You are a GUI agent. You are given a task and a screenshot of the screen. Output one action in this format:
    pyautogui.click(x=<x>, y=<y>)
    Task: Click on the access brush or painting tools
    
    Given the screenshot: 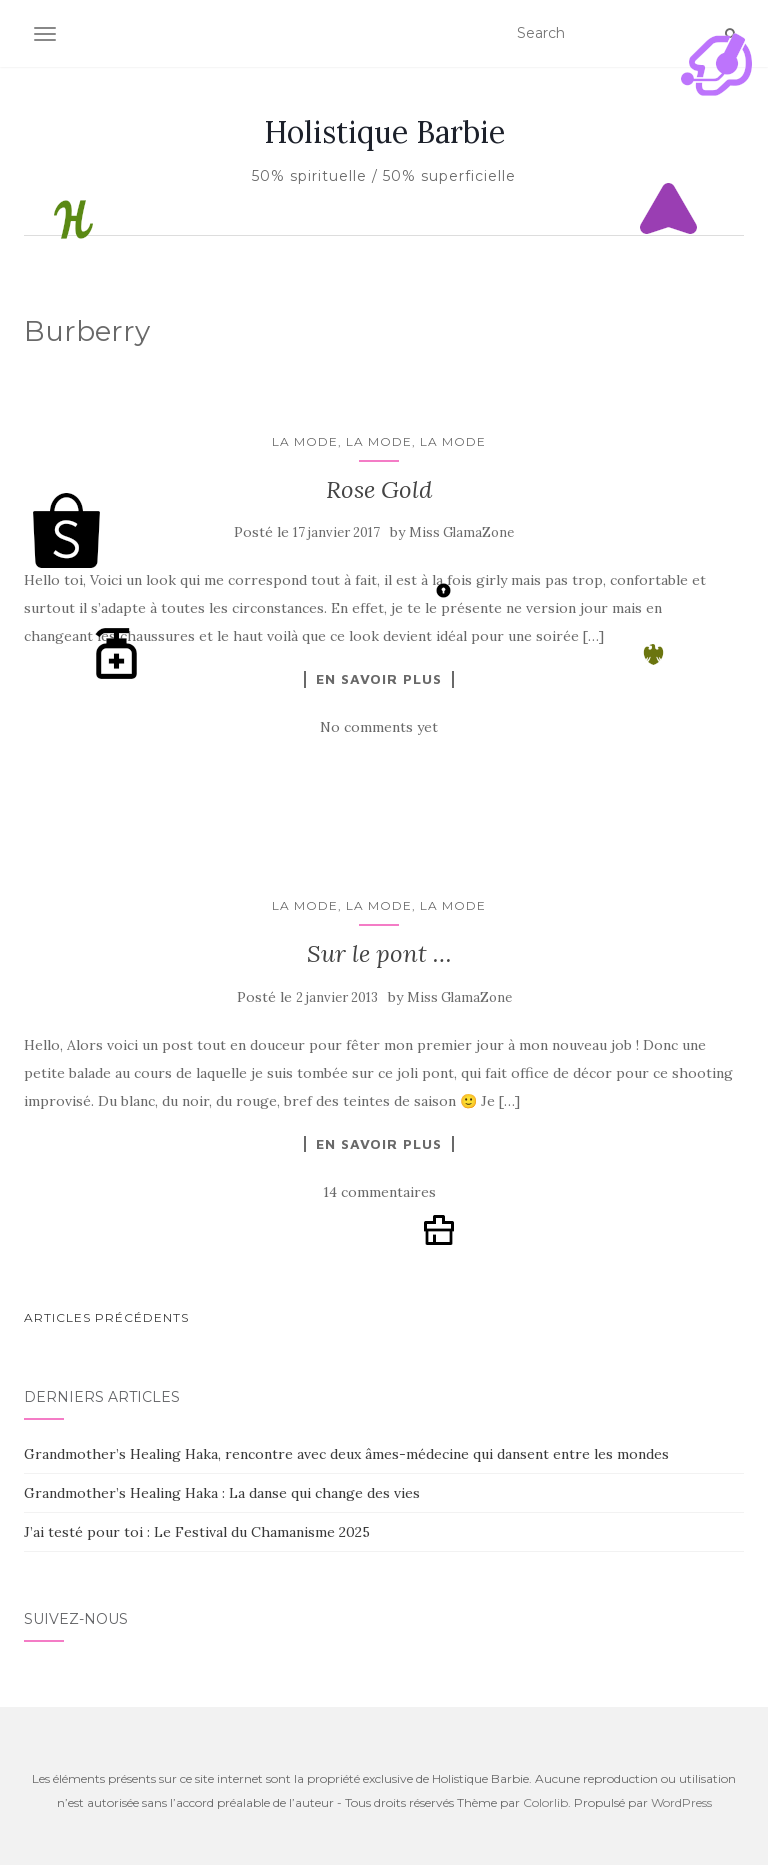 What is the action you would take?
    pyautogui.click(x=439, y=1230)
    